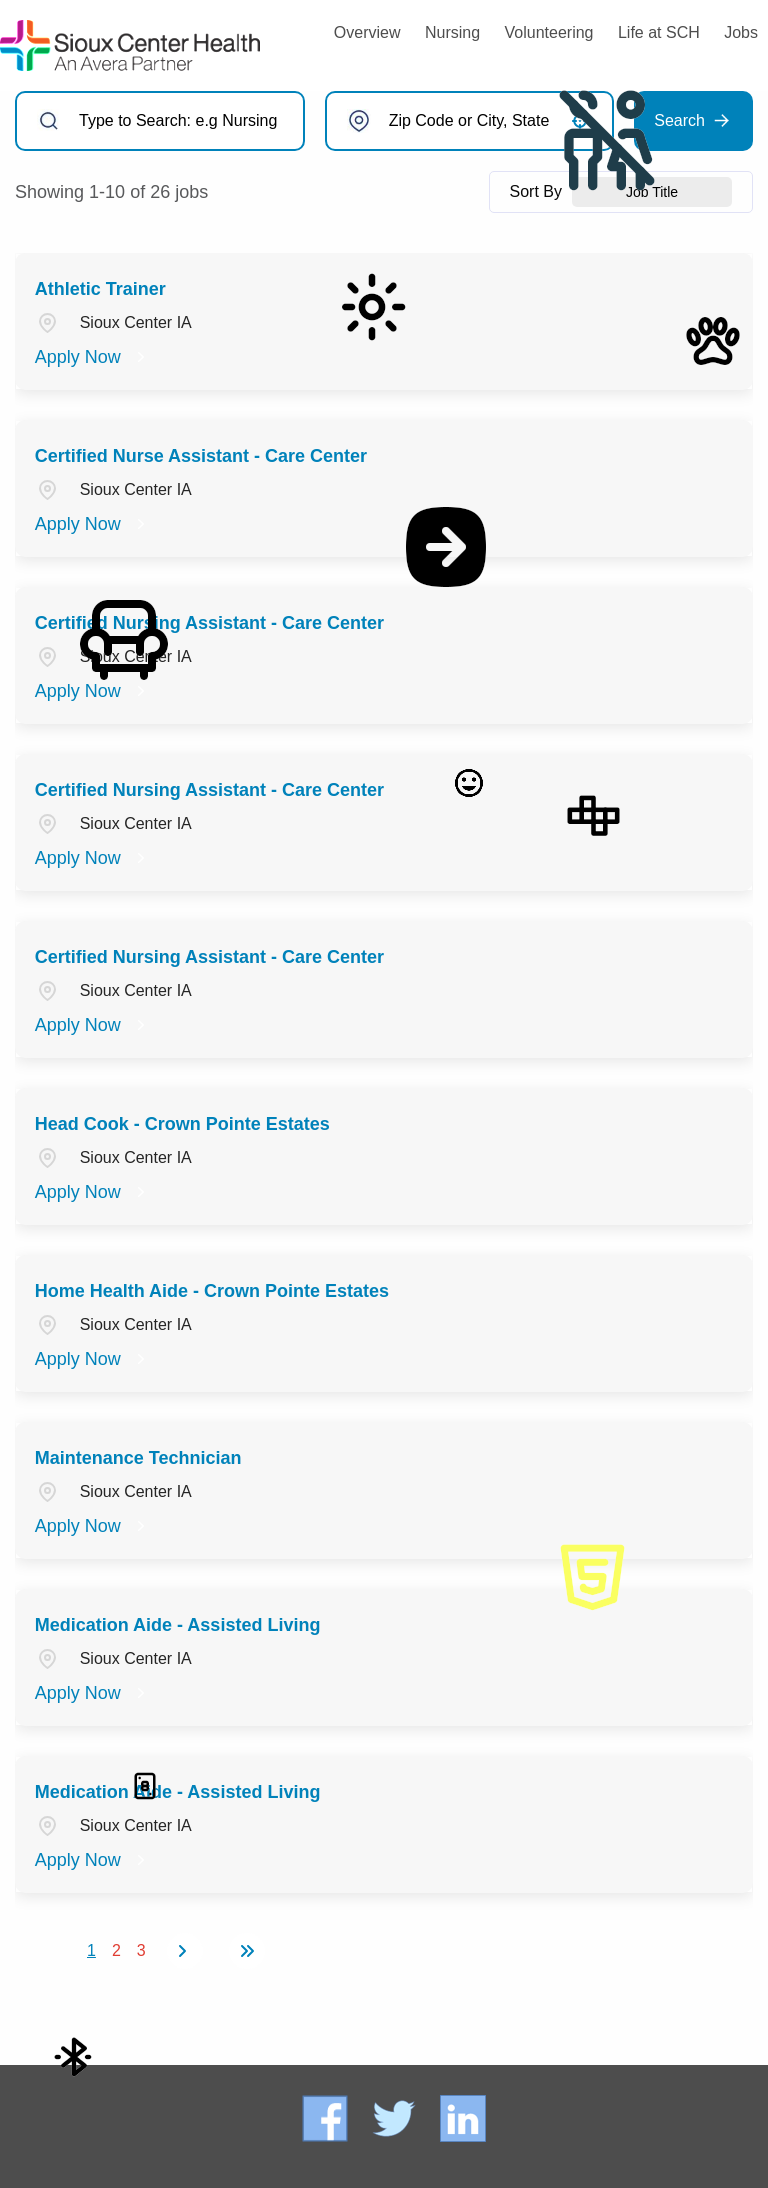 This screenshot has height=2188, width=768. I want to click on view 3d model unfolded net, so click(593, 814).